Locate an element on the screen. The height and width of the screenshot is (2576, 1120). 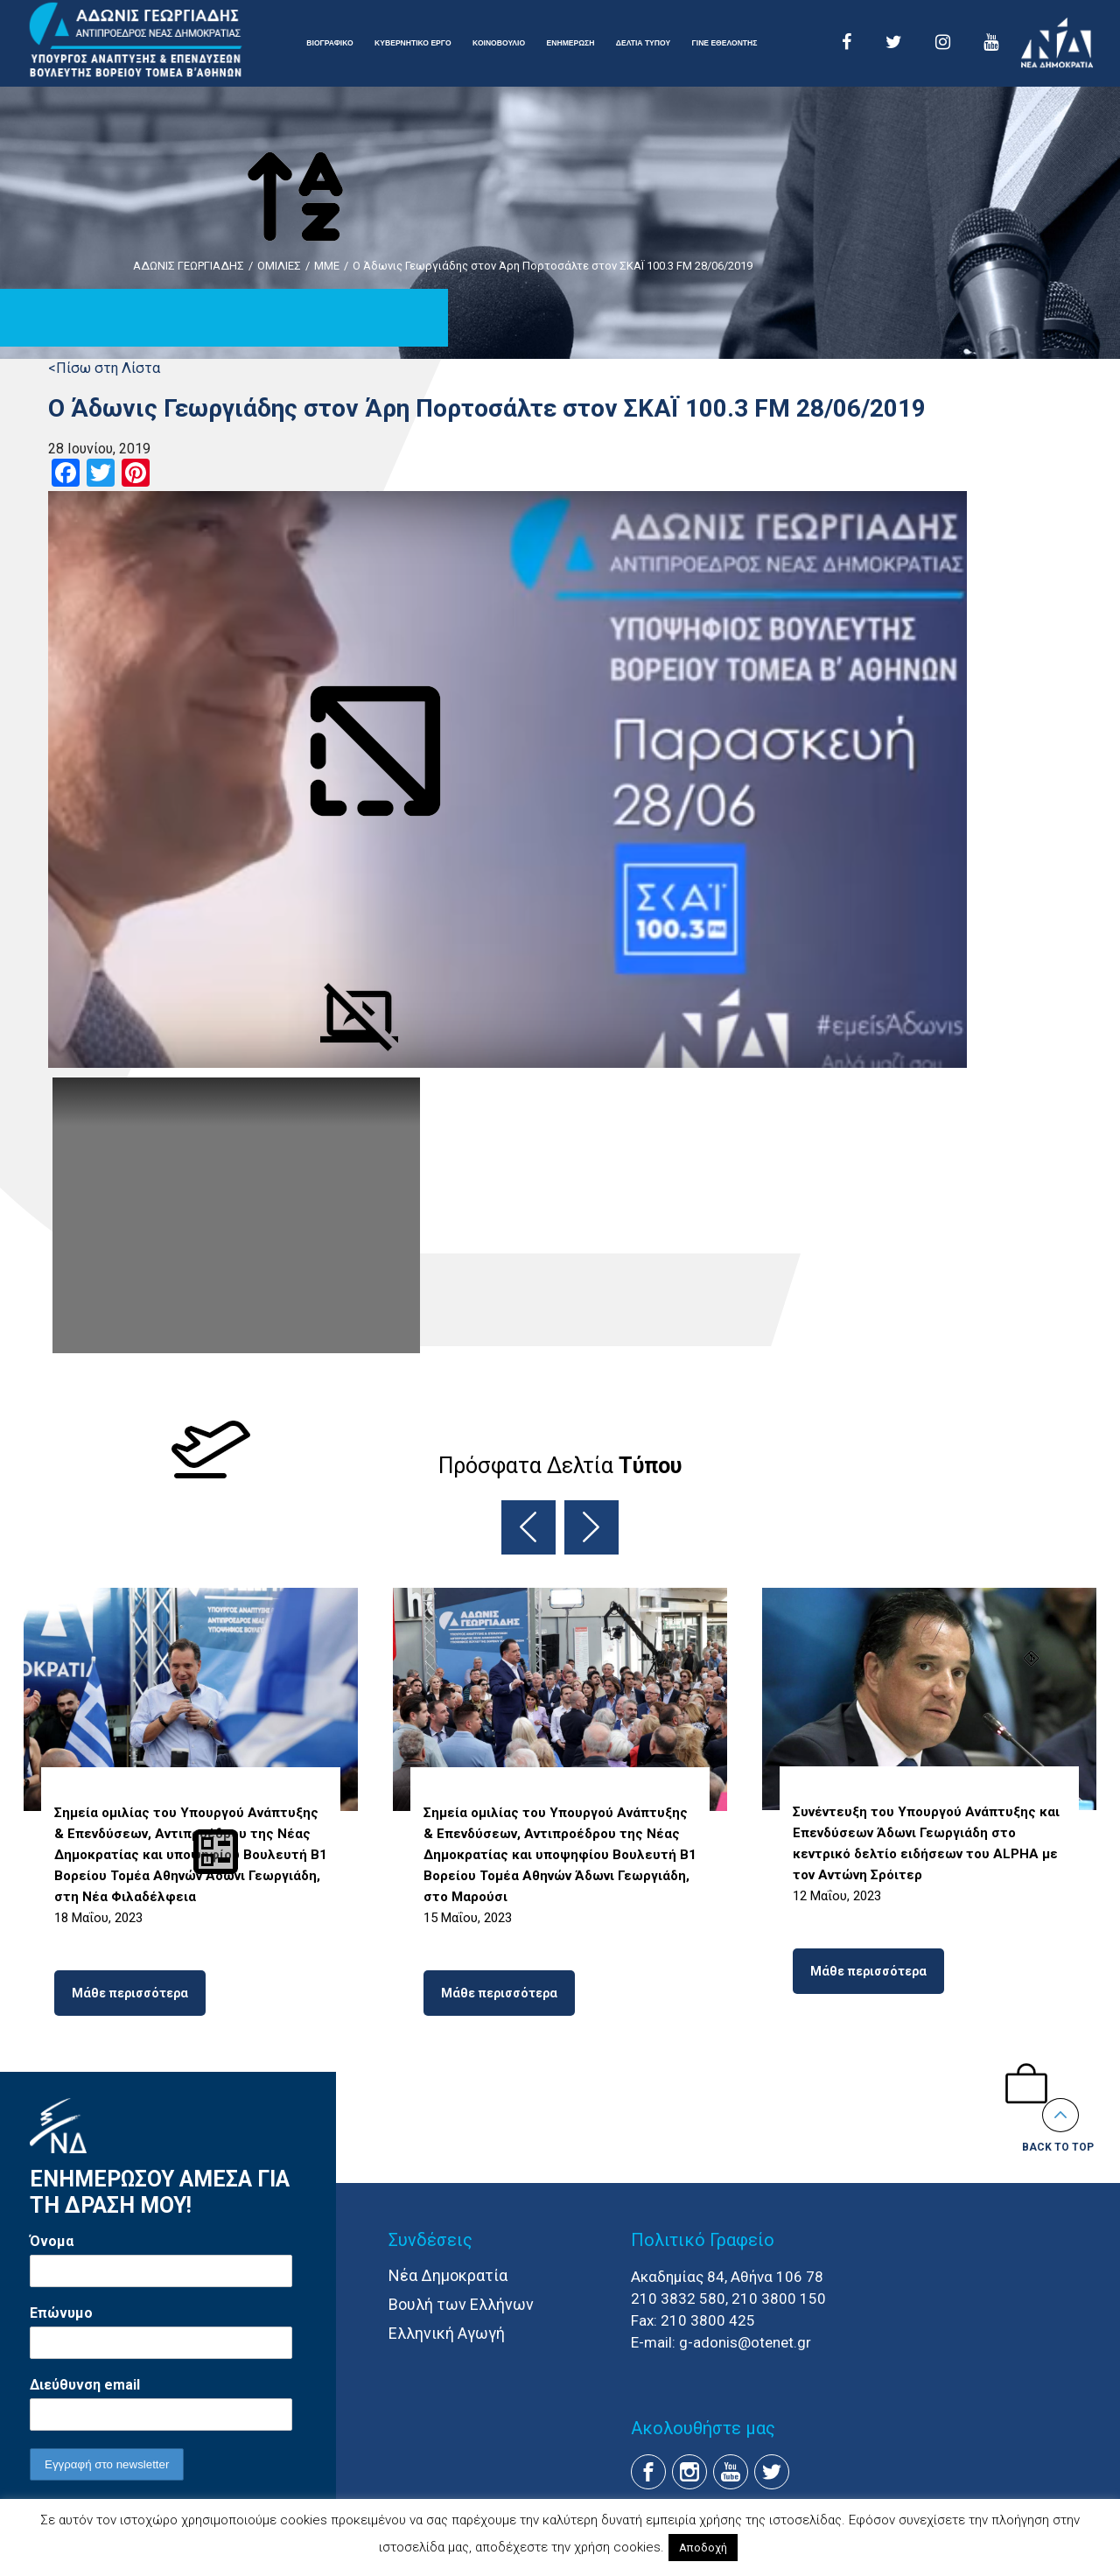
access git repository settings is located at coordinates (1031, 1658).